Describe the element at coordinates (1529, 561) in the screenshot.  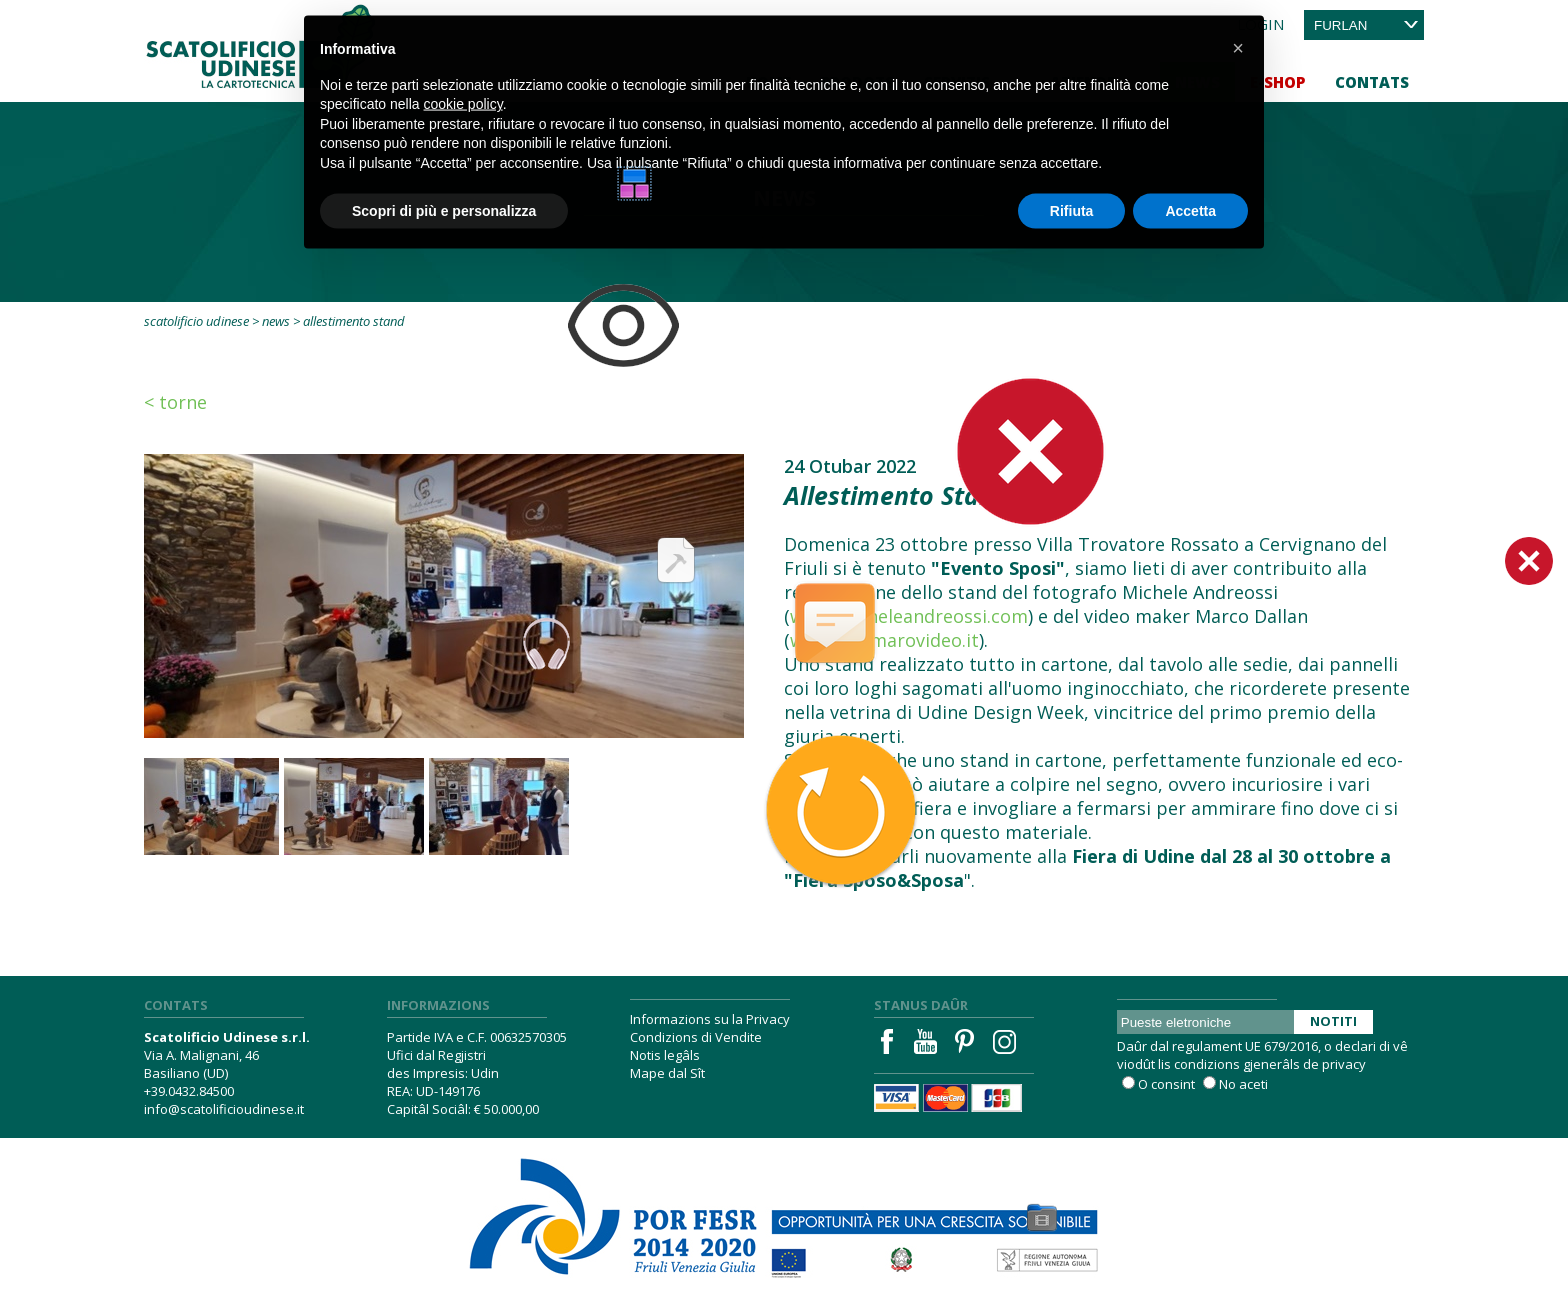
I see `close the current window or dialog` at that location.